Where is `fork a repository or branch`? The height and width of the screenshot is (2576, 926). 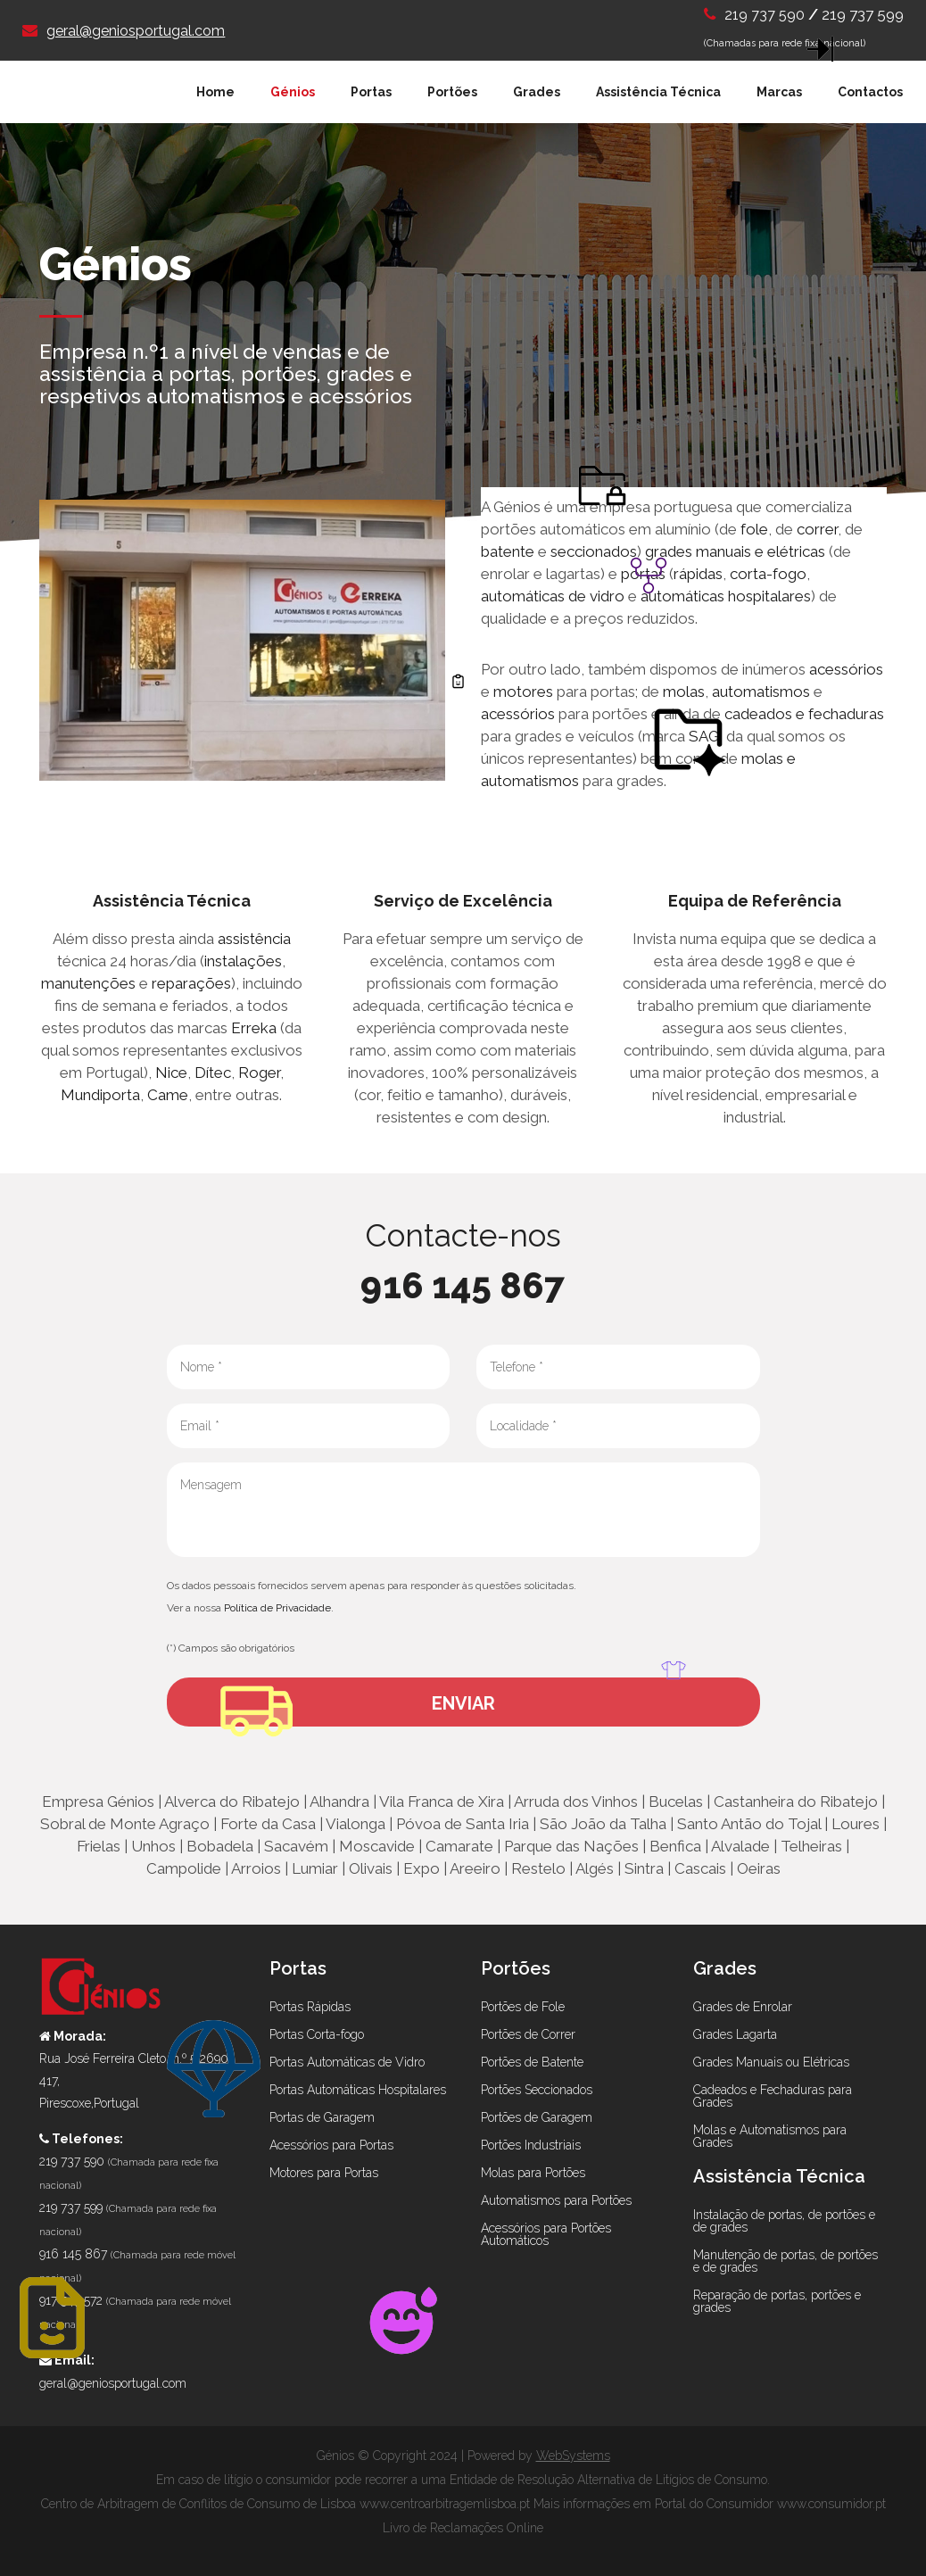
fork a repository or branch is located at coordinates (649, 576).